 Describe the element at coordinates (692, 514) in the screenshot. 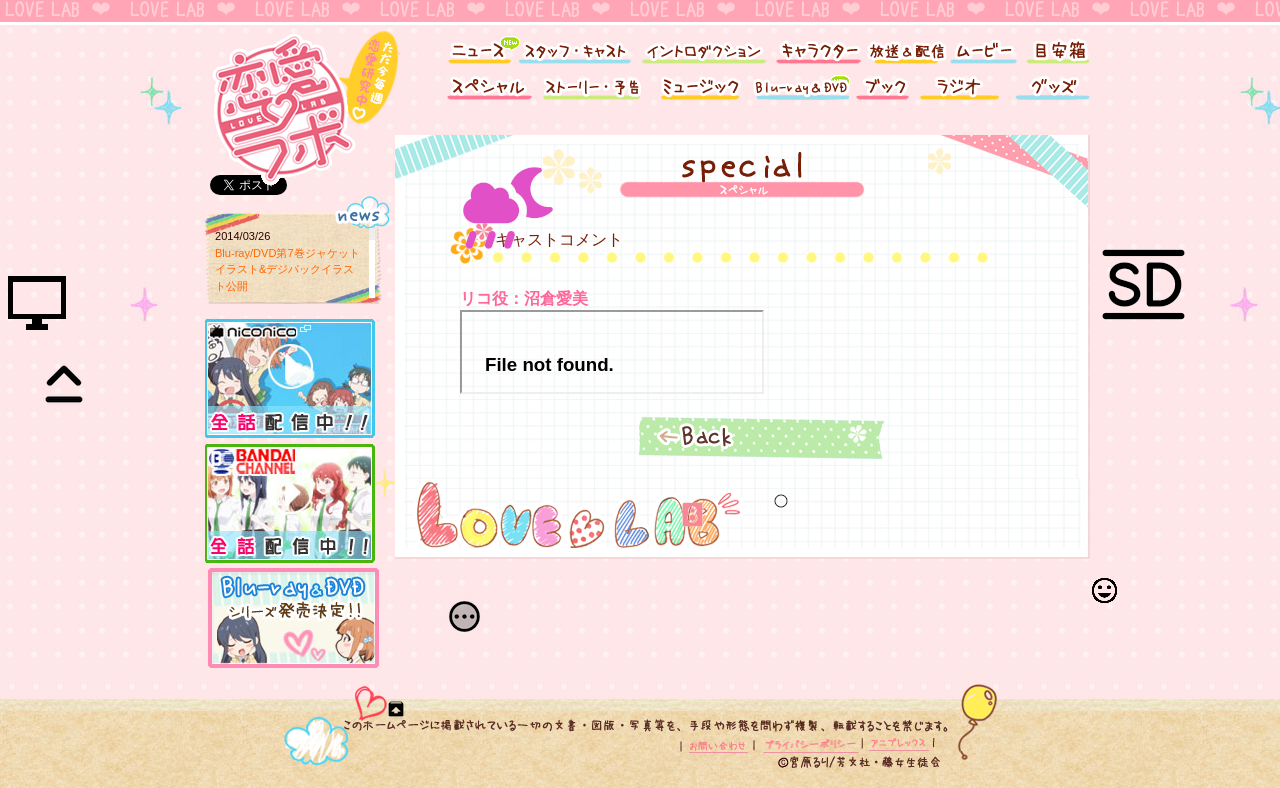

I see `represents the number eight in a numbered list or sequence` at that location.